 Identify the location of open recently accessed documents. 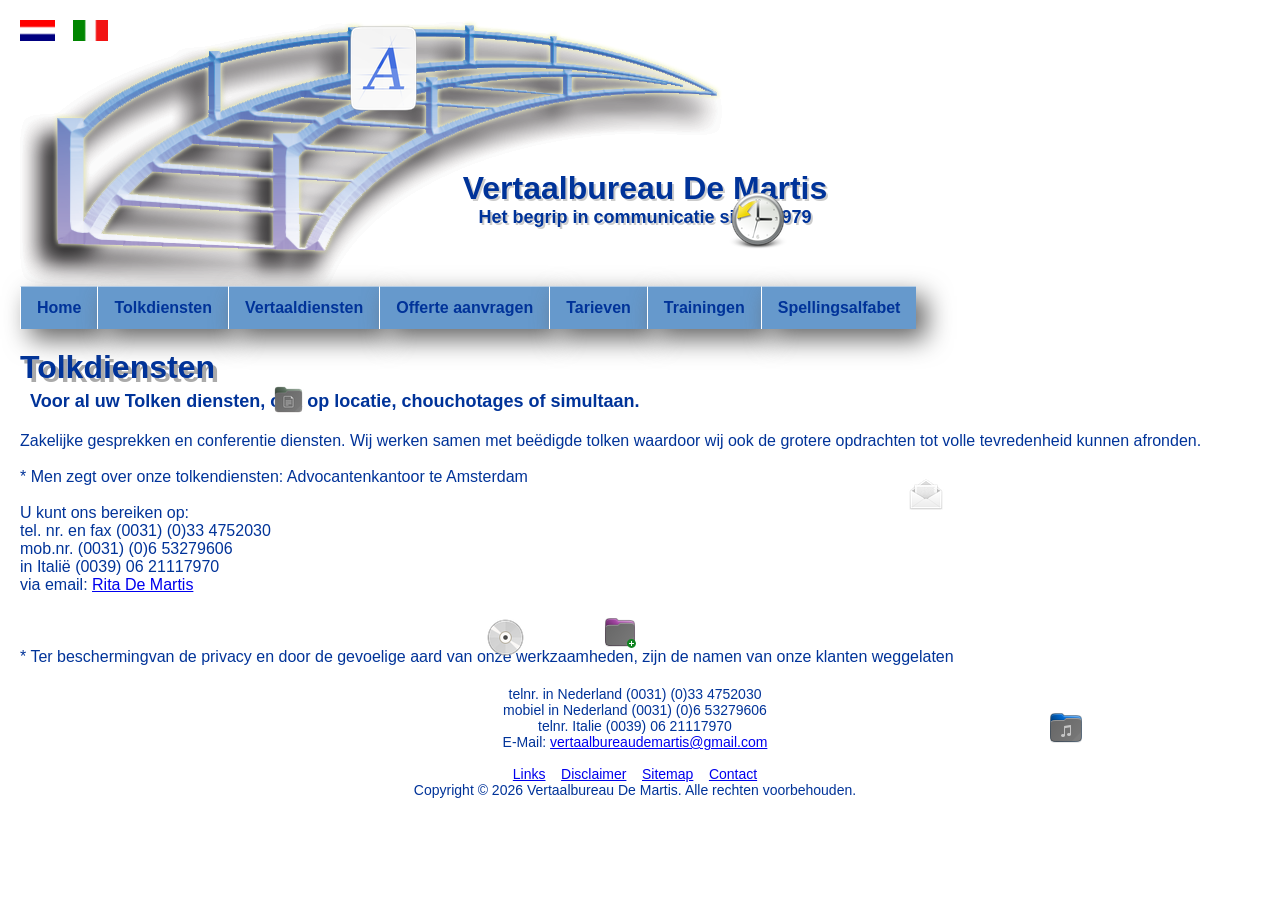
(759, 219).